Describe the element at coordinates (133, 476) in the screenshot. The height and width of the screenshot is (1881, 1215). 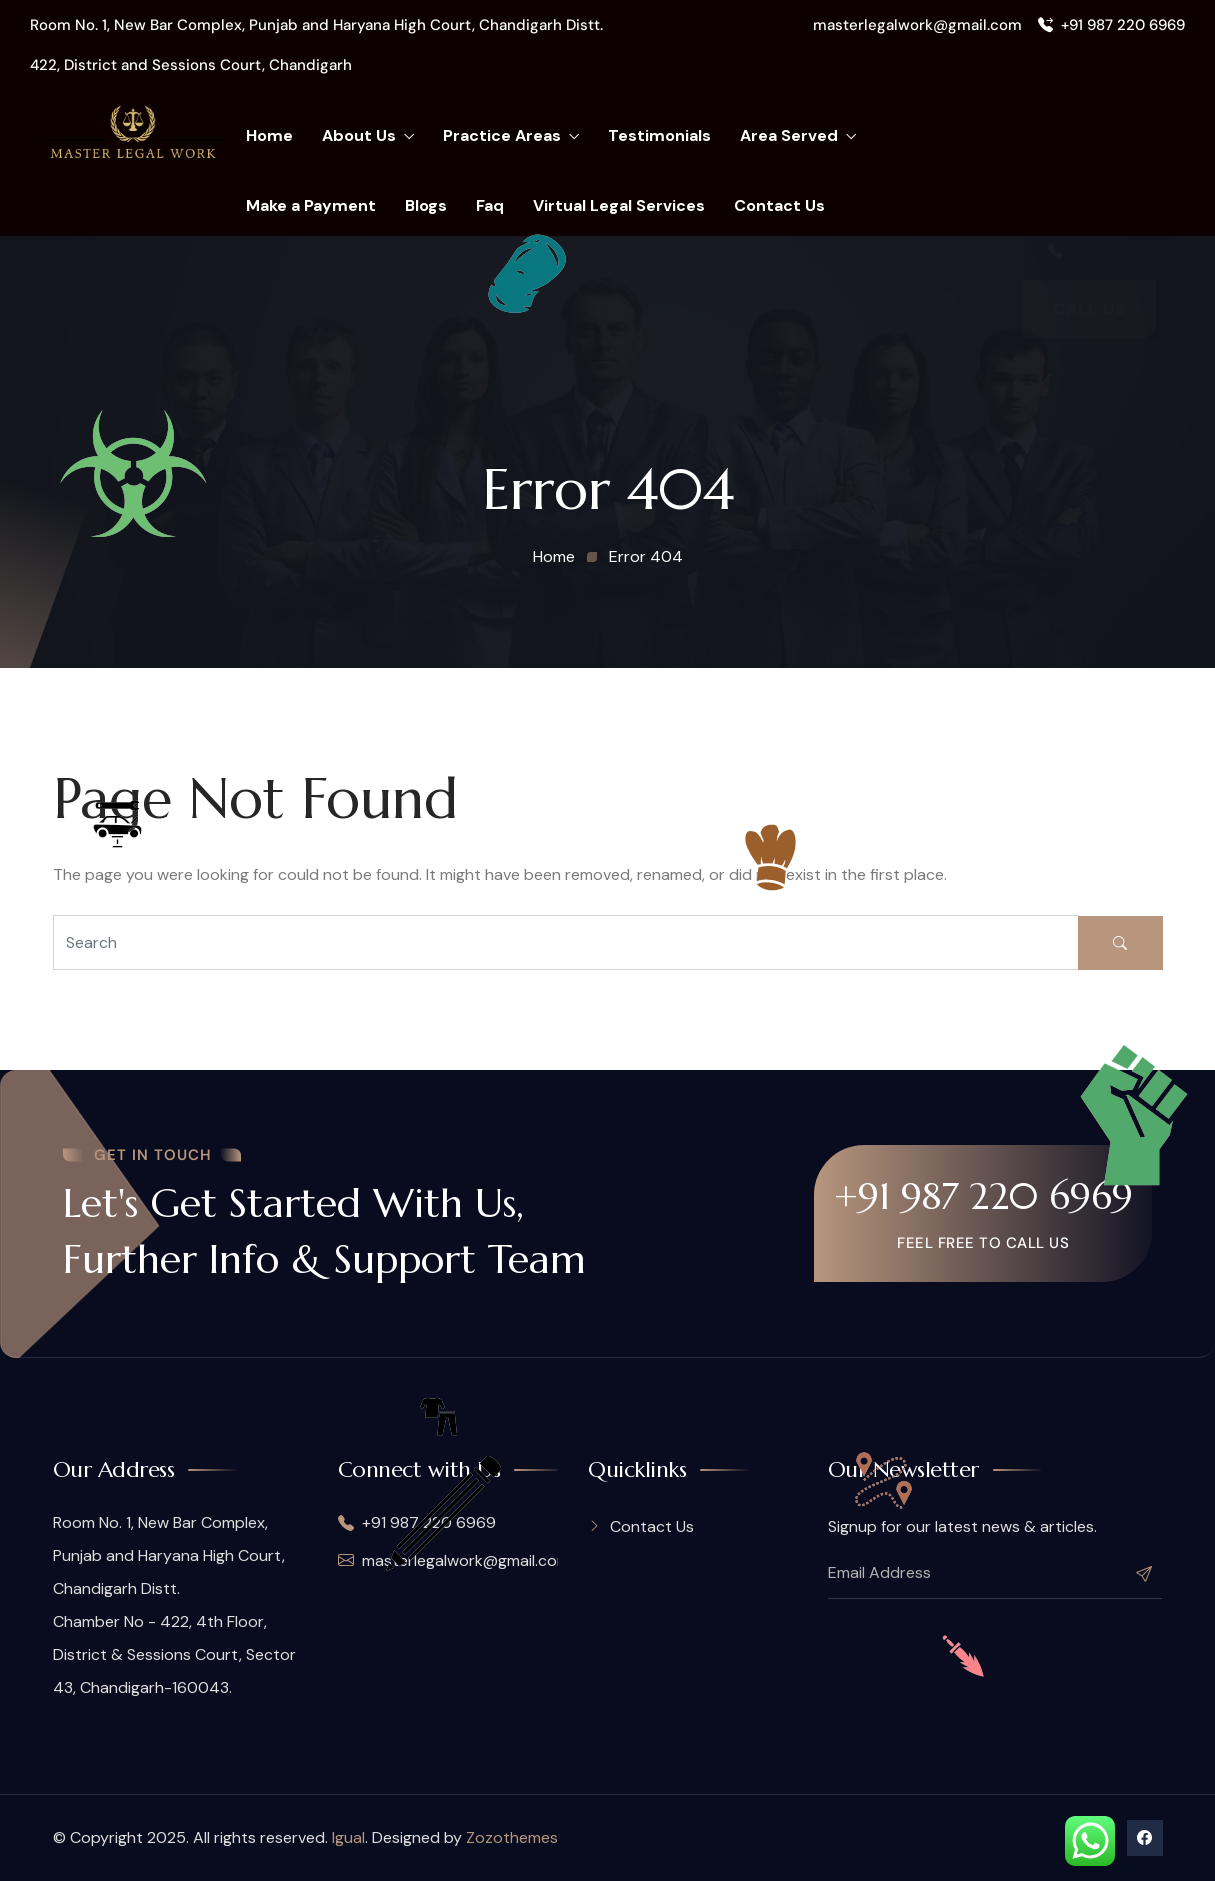
I see `indicates hazardous or dangerous content` at that location.